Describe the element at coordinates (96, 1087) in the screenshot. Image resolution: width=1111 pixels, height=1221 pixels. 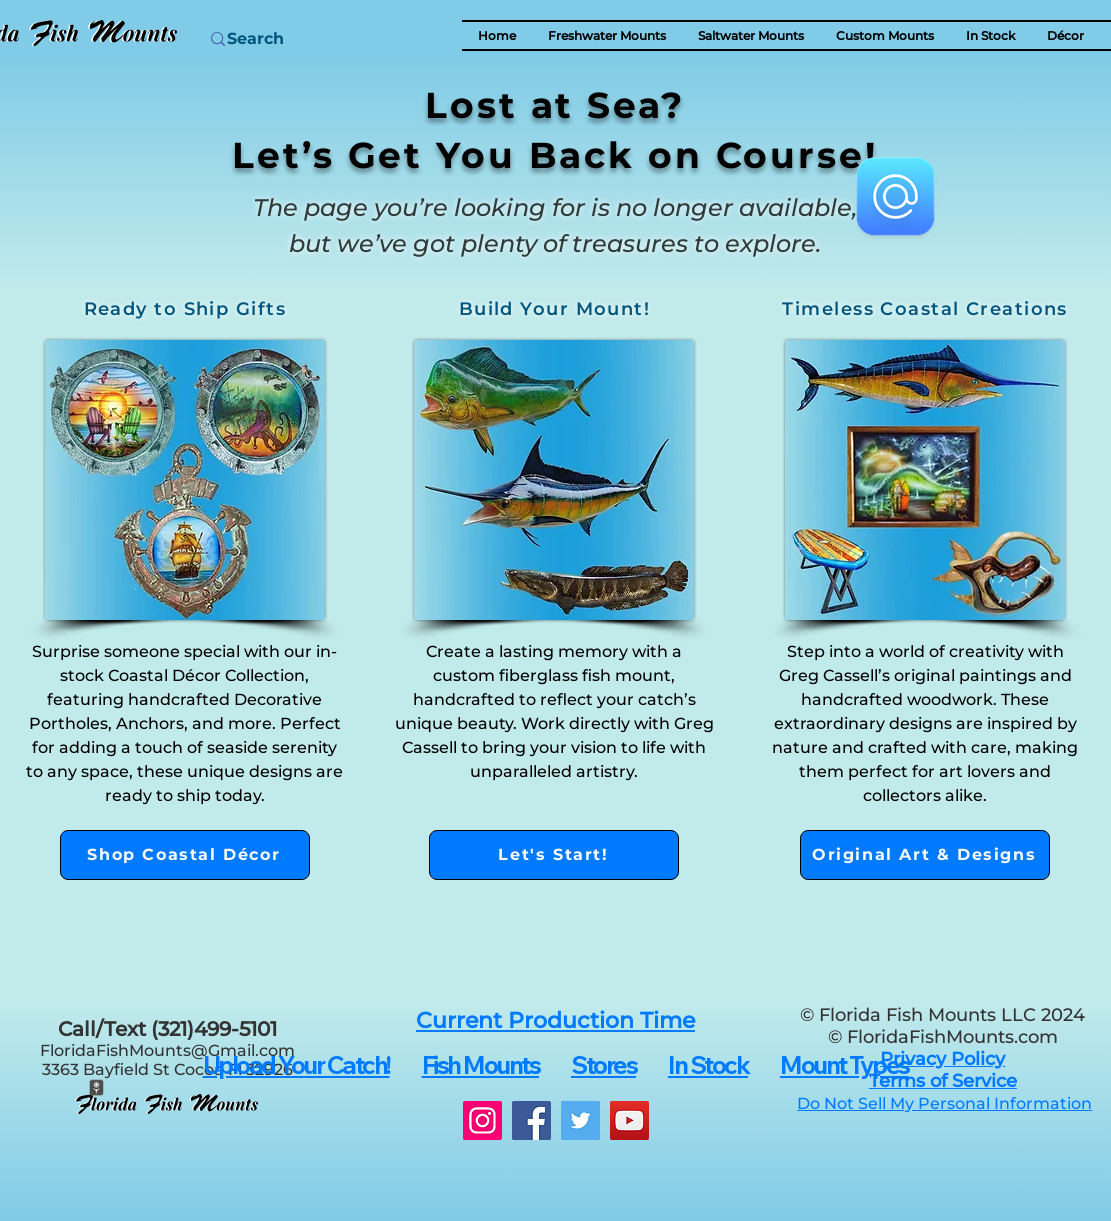
I see `open déjà dup backup application` at that location.